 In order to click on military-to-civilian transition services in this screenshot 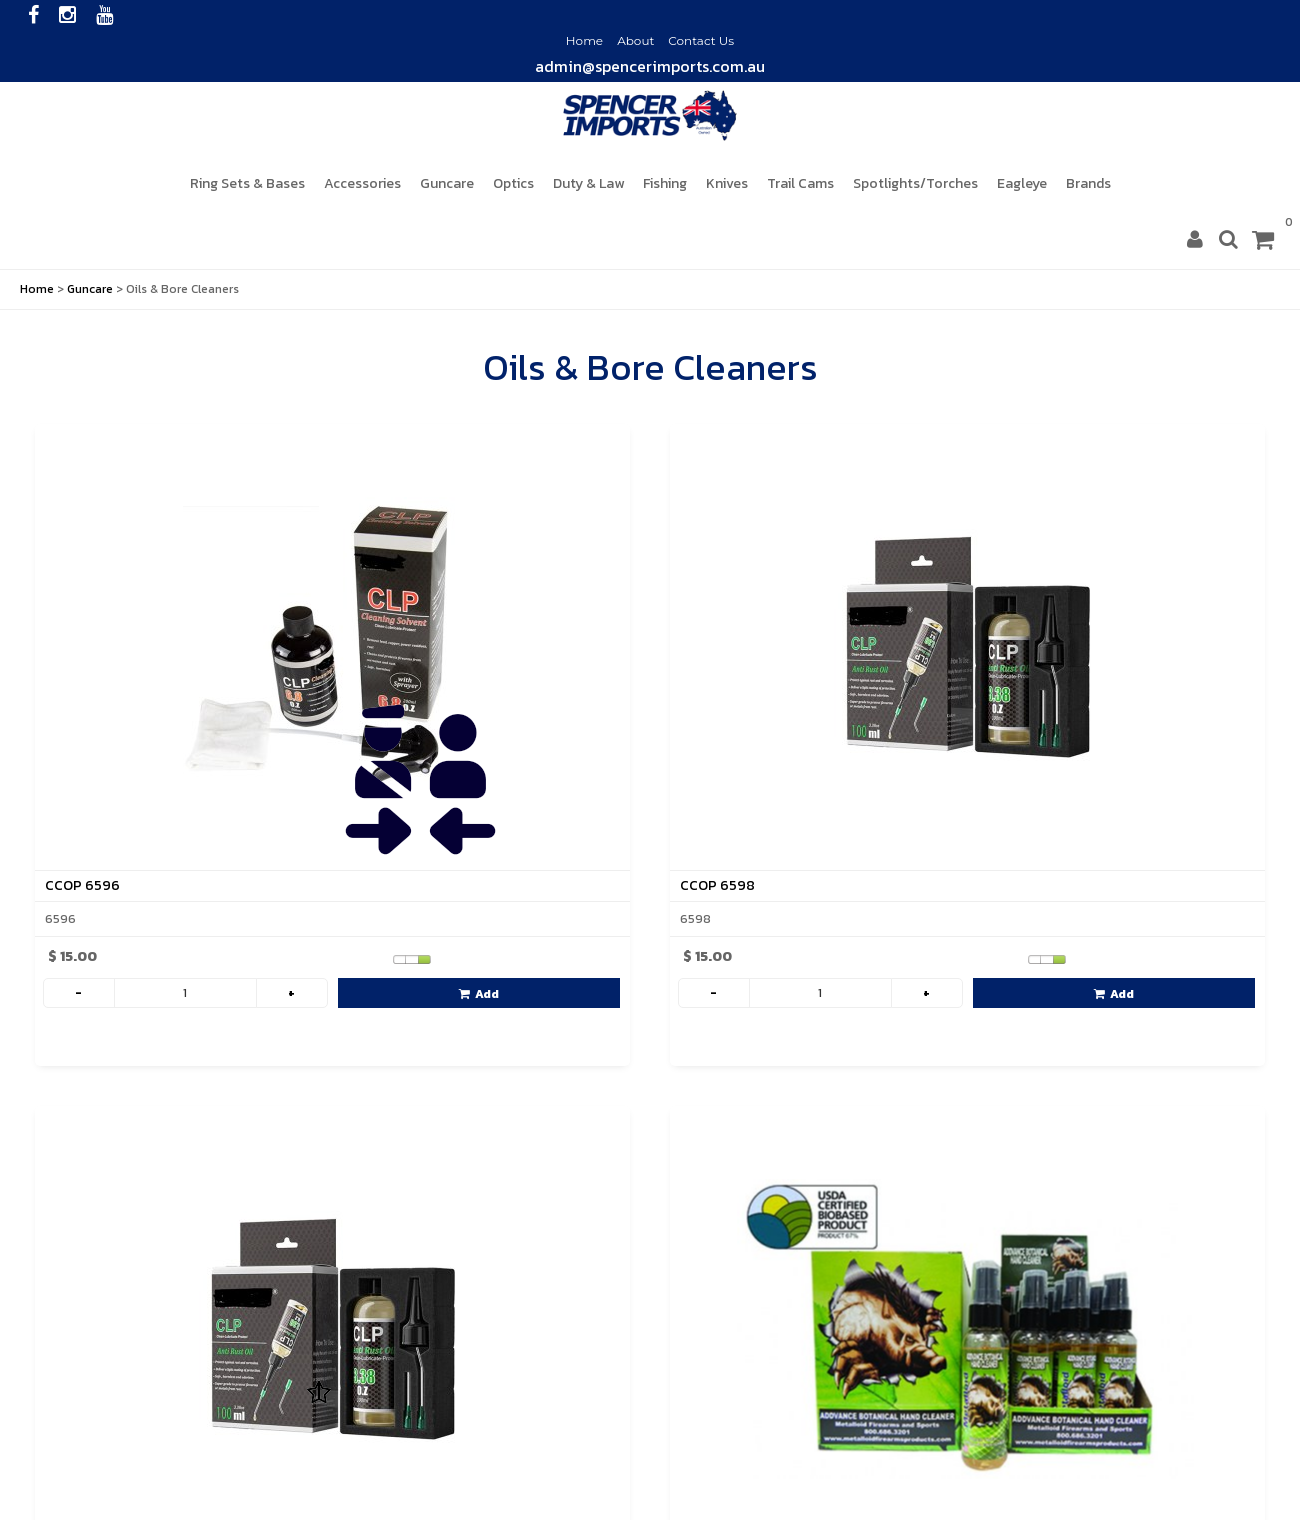, I will do `click(420, 779)`.